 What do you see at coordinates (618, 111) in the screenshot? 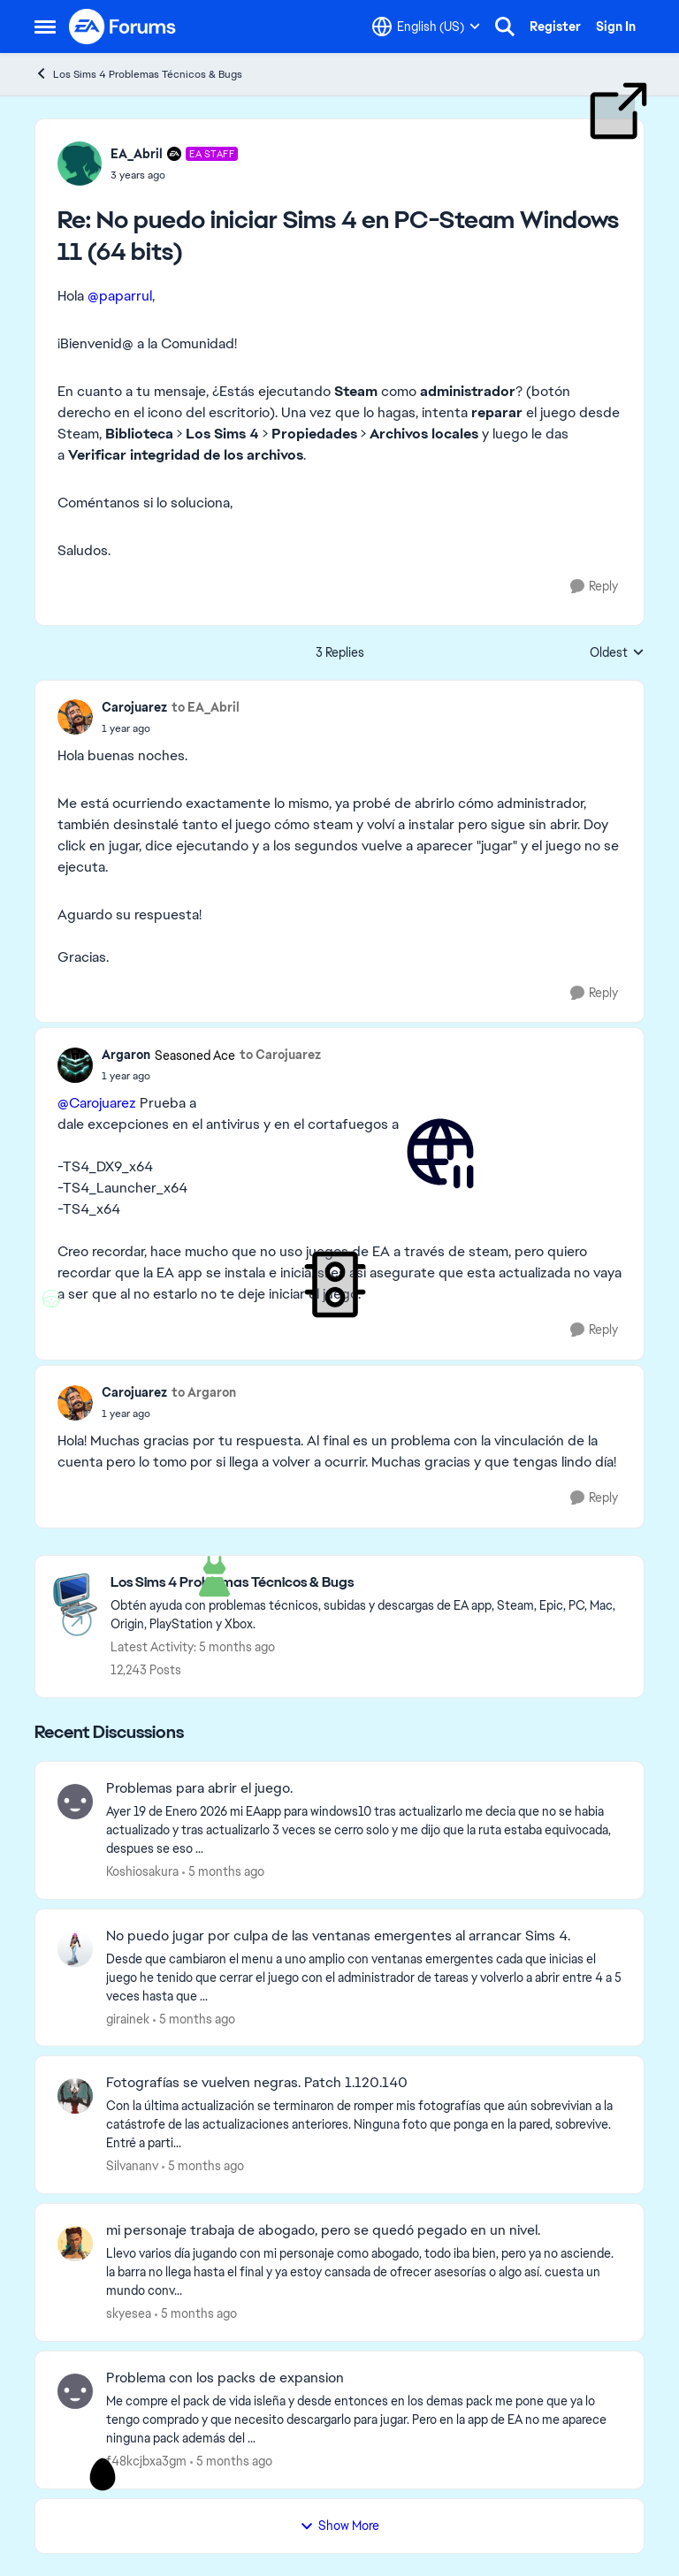
I see `open link in a new window or tab` at bounding box center [618, 111].